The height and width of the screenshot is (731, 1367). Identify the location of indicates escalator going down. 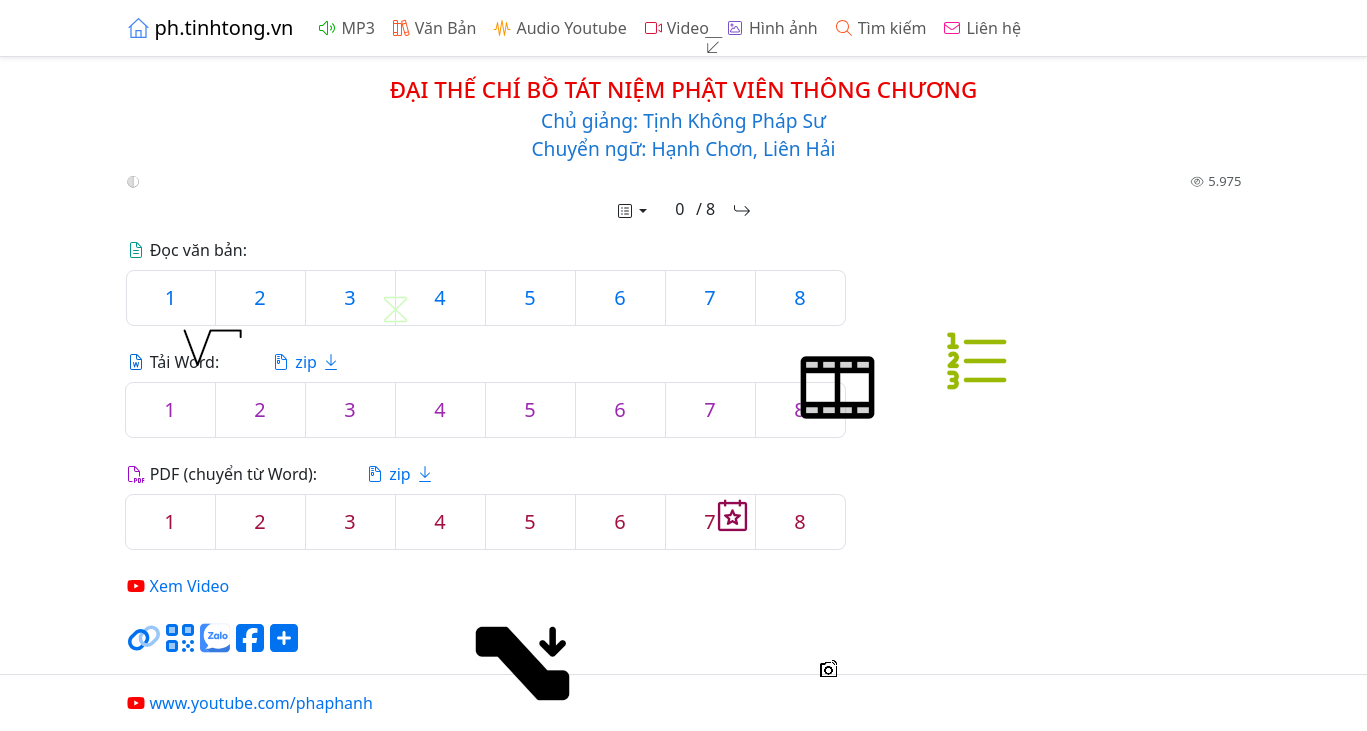
(522, 663).